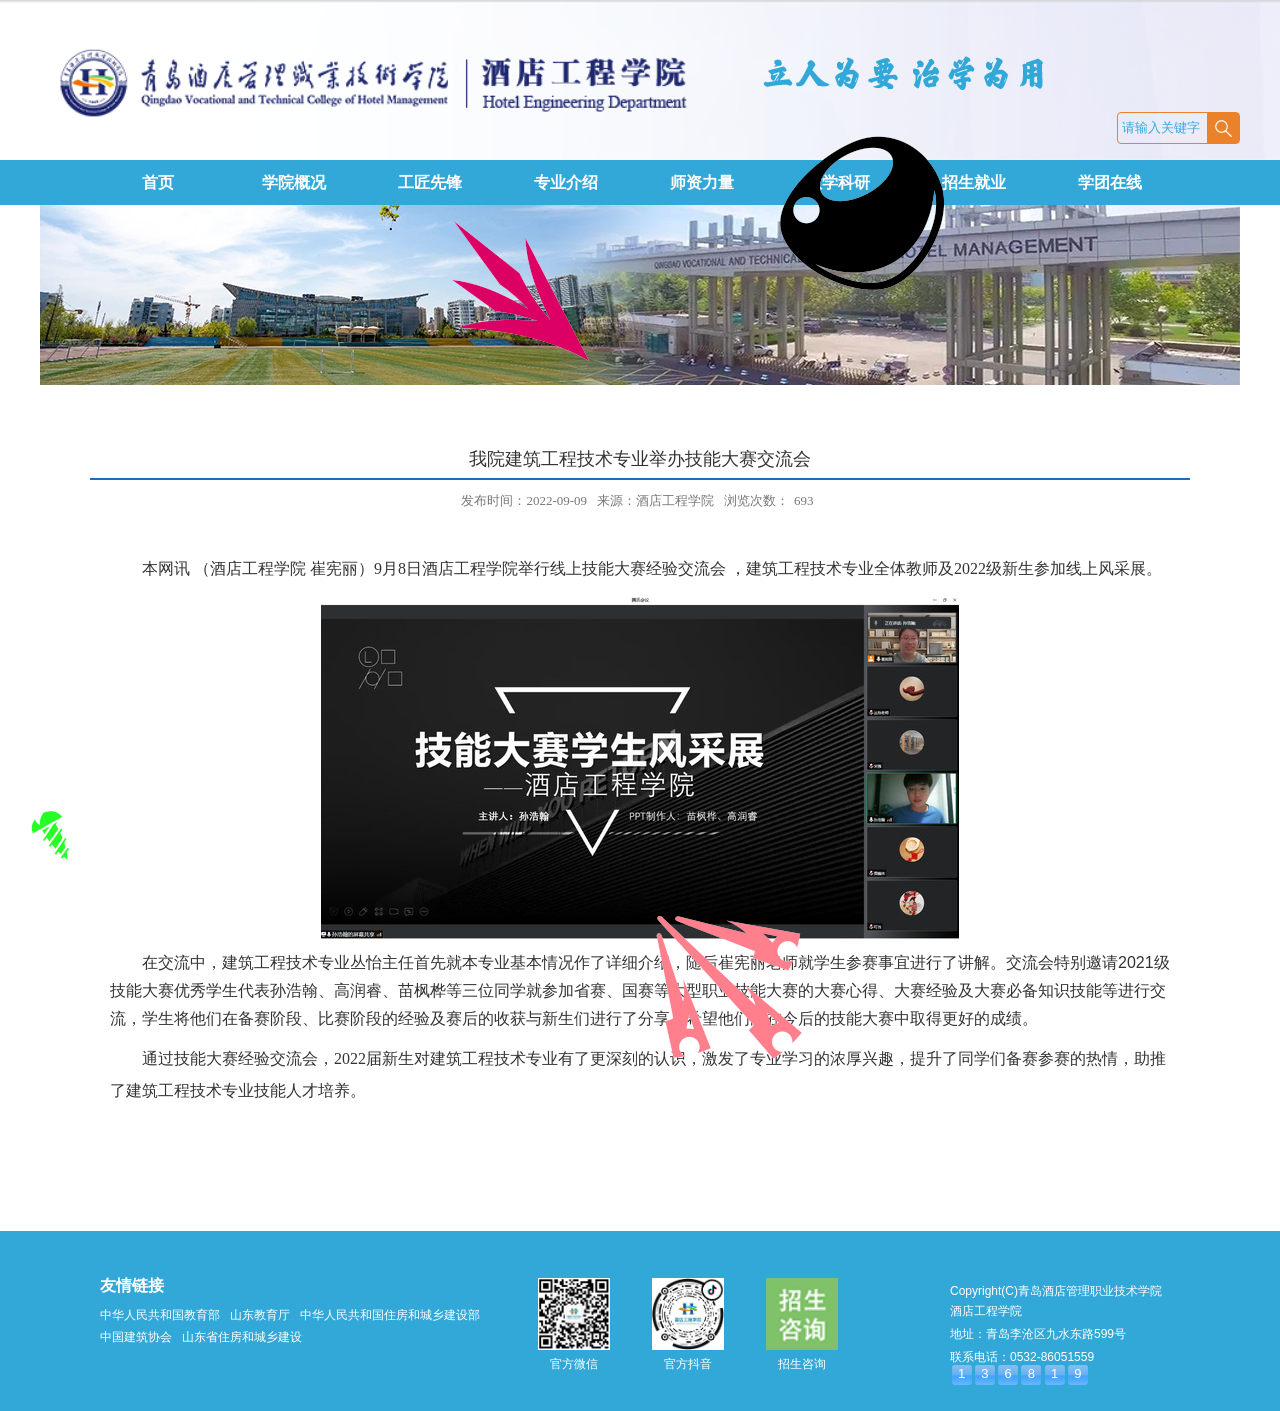 This screenshot has height=1411, width=1280. I want to click on hatch or incubate a creature in gameplay, so click(861, 214).